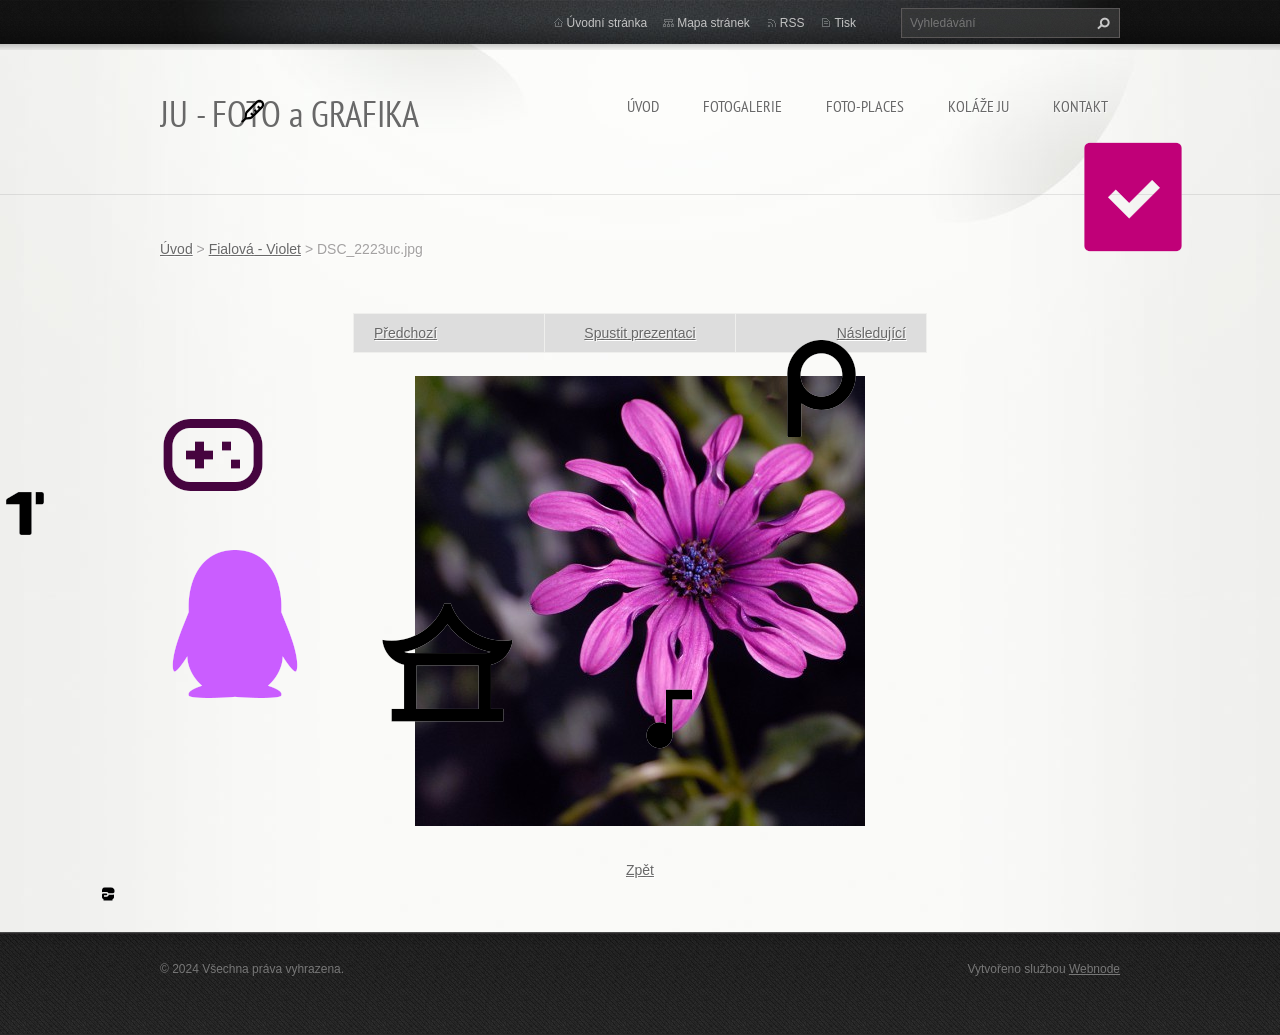  I want to click on check temperature or health readings, so click(252, 111).